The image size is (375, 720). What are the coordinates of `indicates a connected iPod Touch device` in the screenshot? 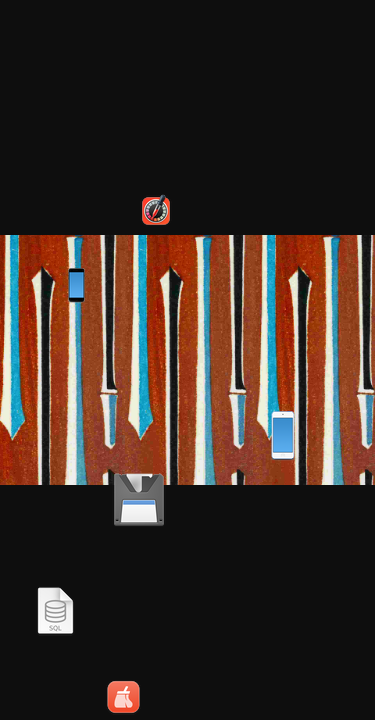 It's located at (283, 436).